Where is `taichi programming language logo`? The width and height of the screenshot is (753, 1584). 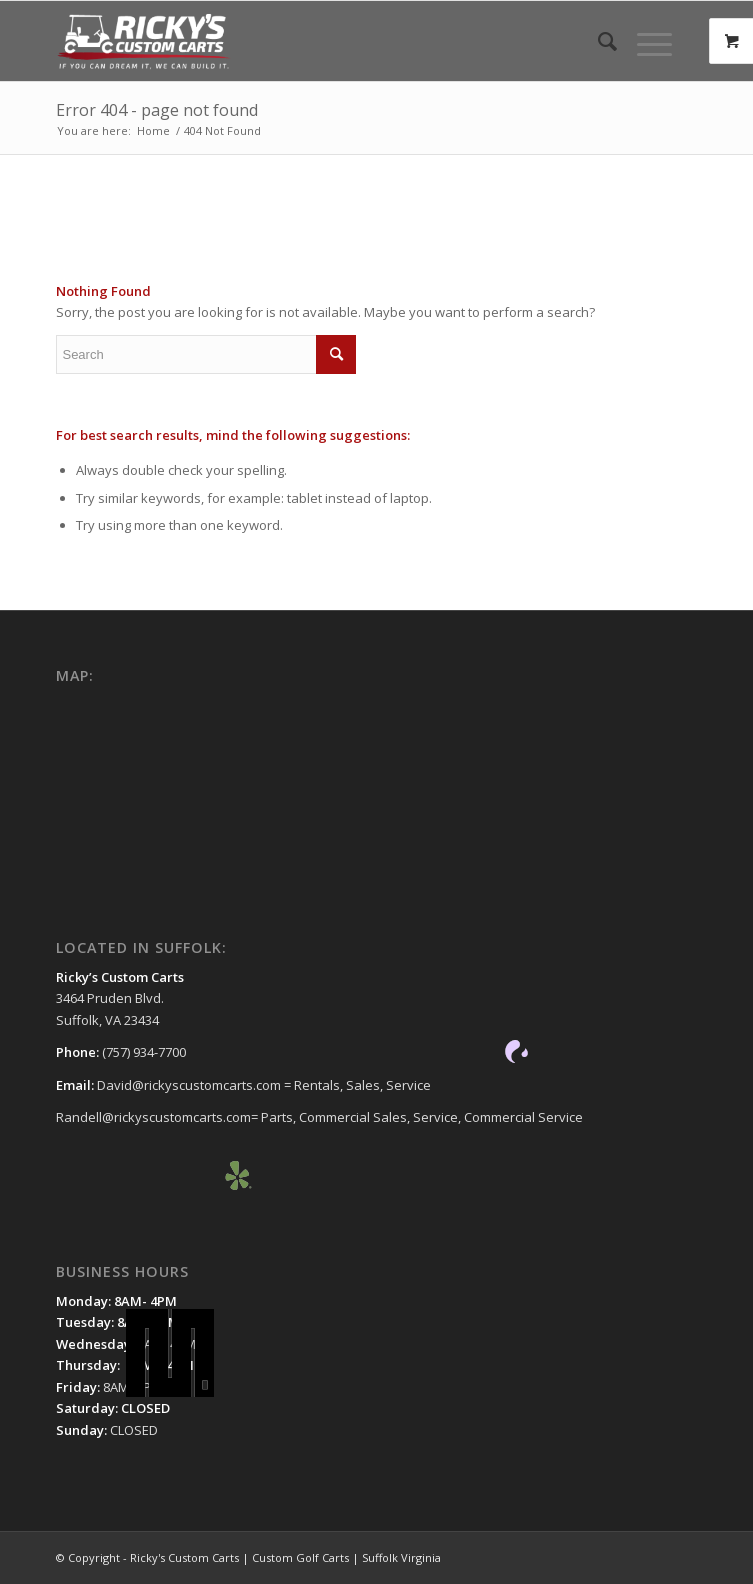
taichi programming language logo is located at coordinates (516, 1051).